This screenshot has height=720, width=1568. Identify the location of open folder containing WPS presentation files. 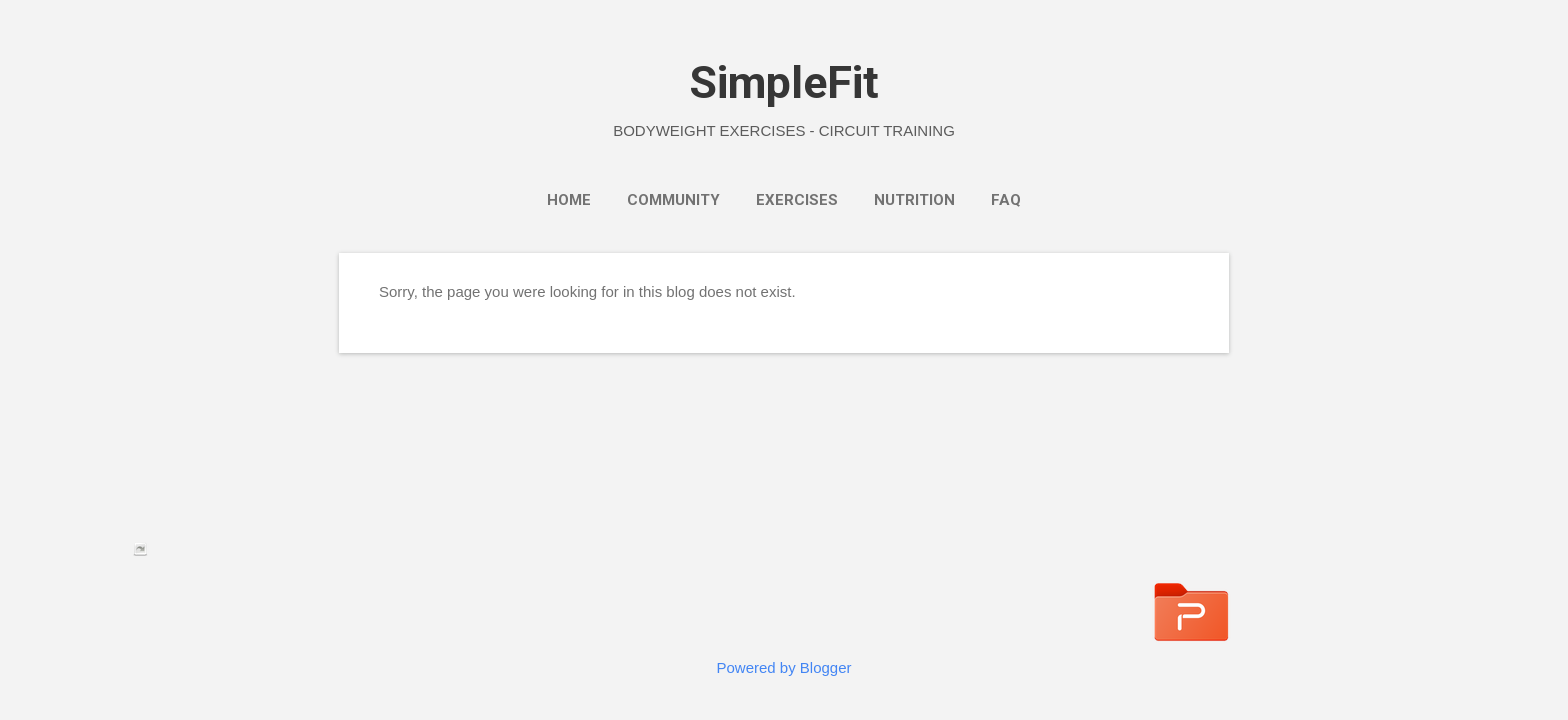
(1191, 614).